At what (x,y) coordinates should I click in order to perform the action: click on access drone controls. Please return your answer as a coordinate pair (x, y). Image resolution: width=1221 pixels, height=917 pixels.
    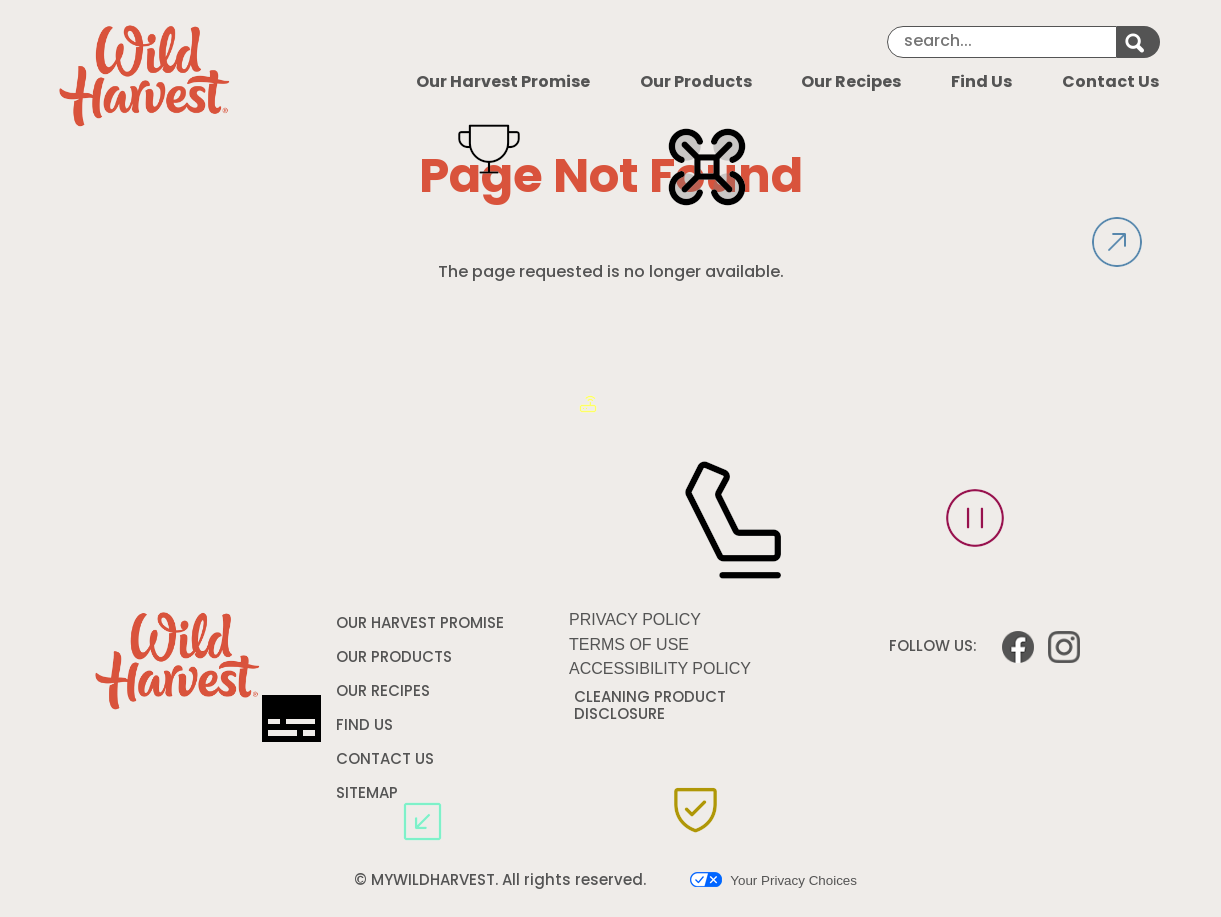
    Looking at the image, I should click on (707, 167).